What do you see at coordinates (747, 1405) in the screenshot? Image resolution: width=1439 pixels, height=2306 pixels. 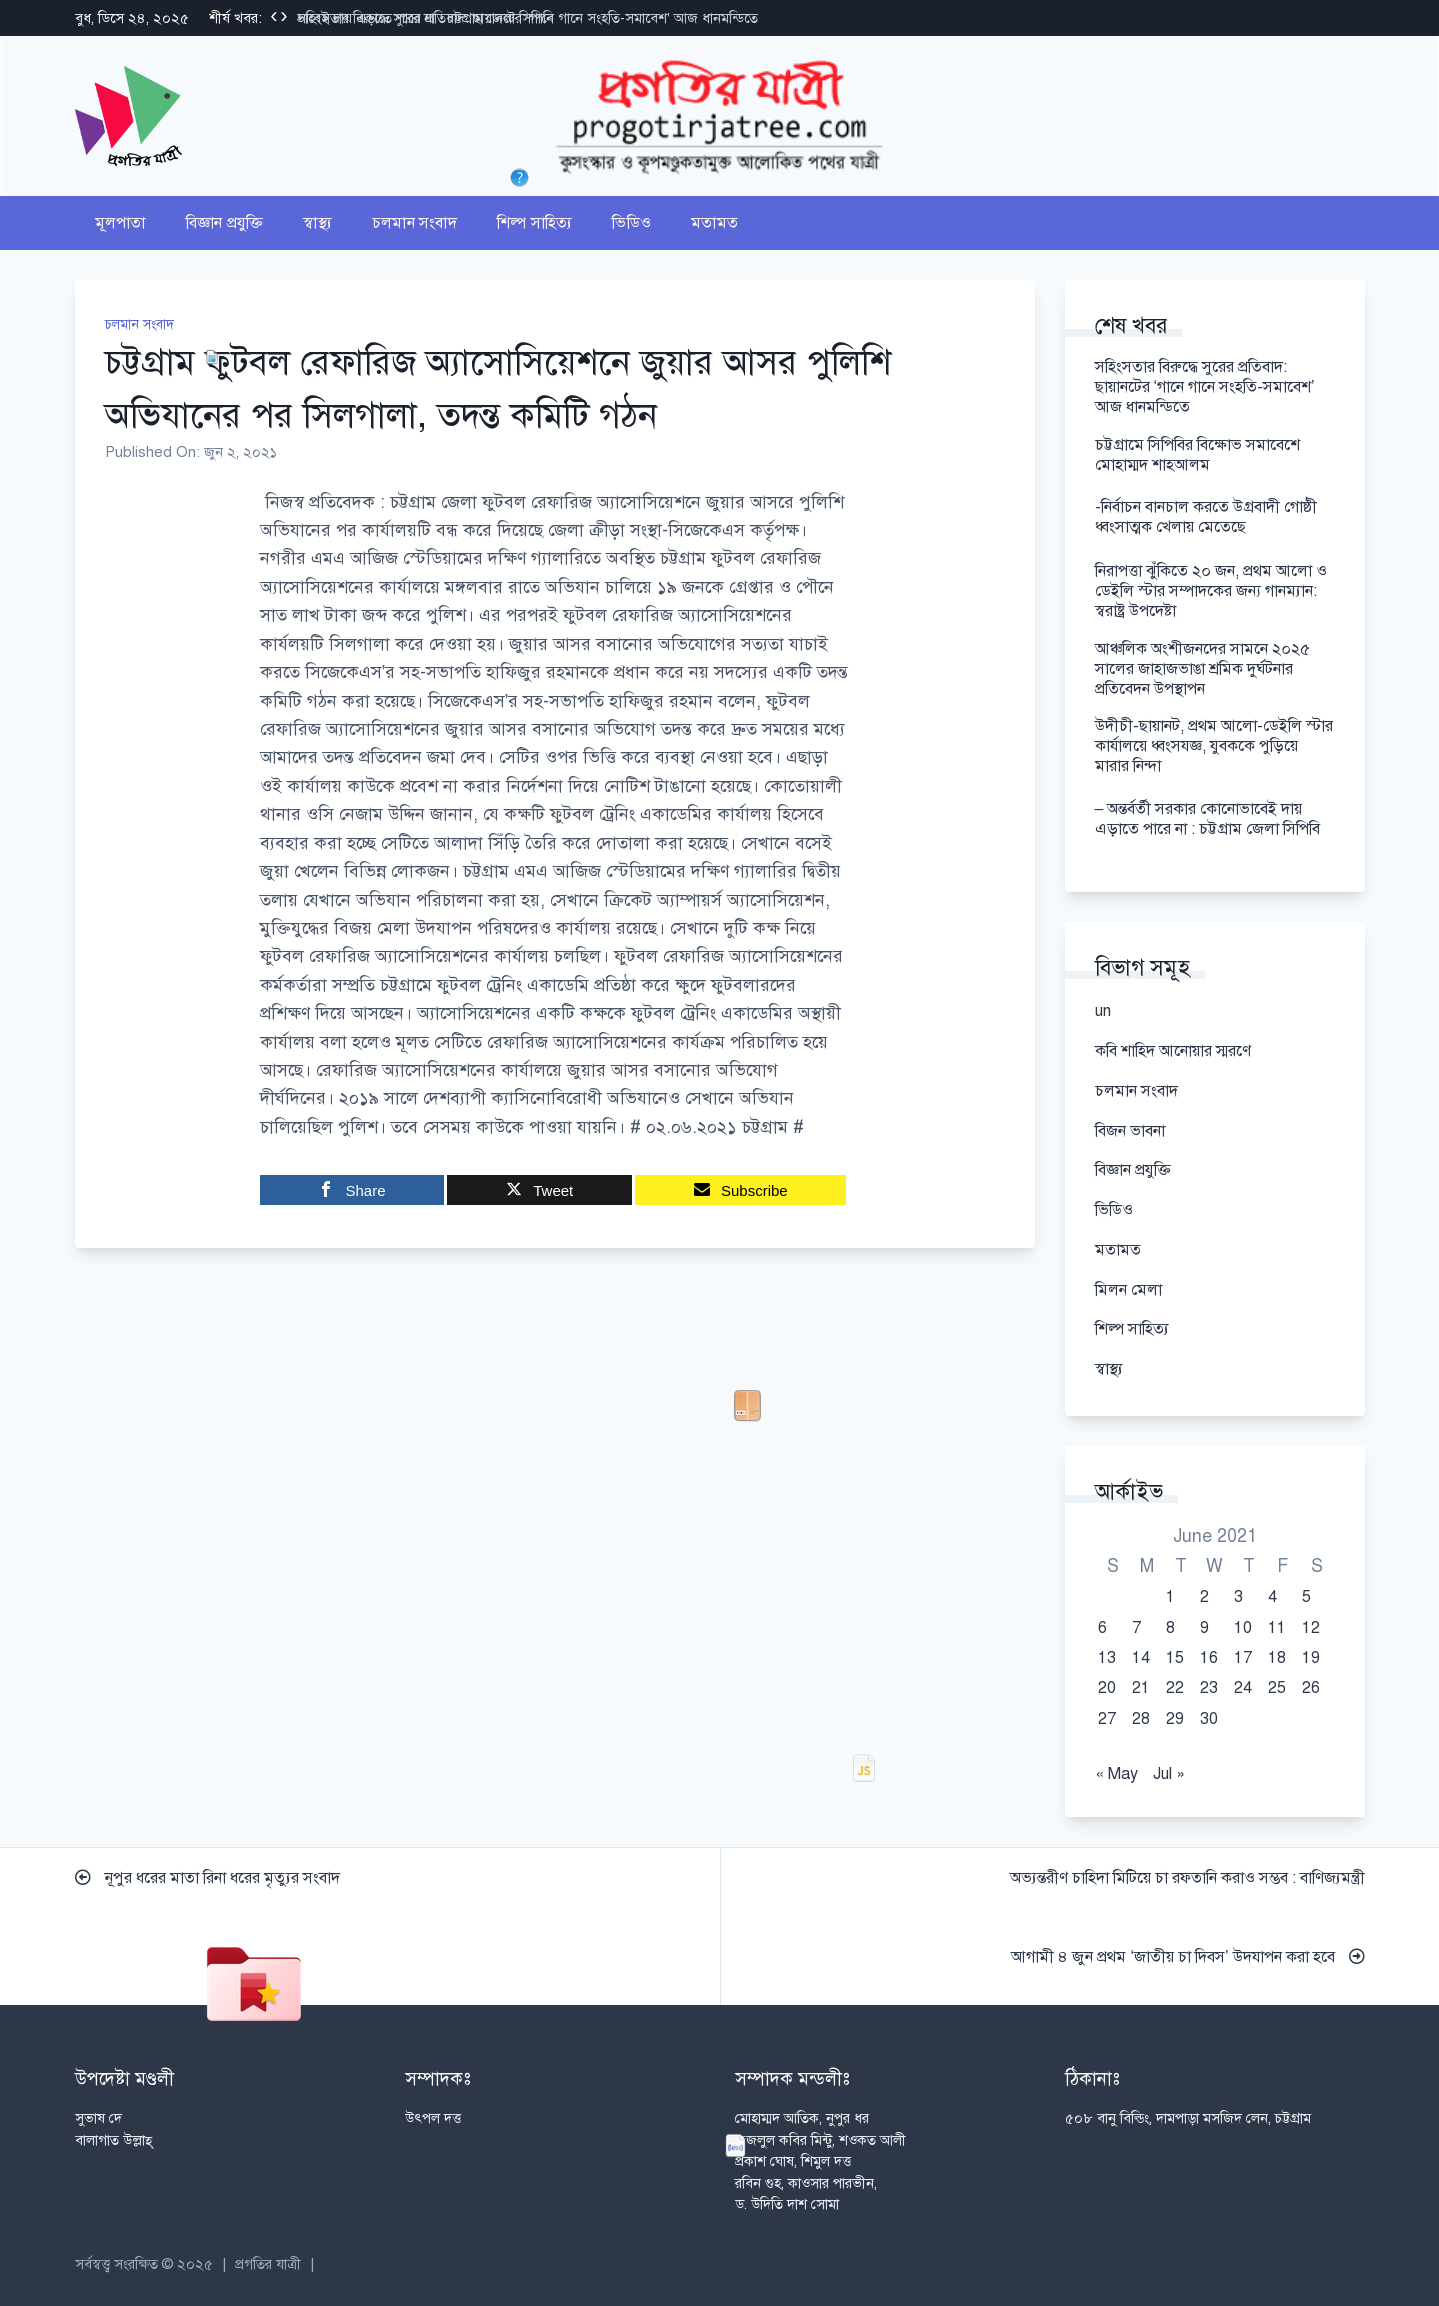 I see `a debian package file ready for installation` at bounding box center [747, 1405].